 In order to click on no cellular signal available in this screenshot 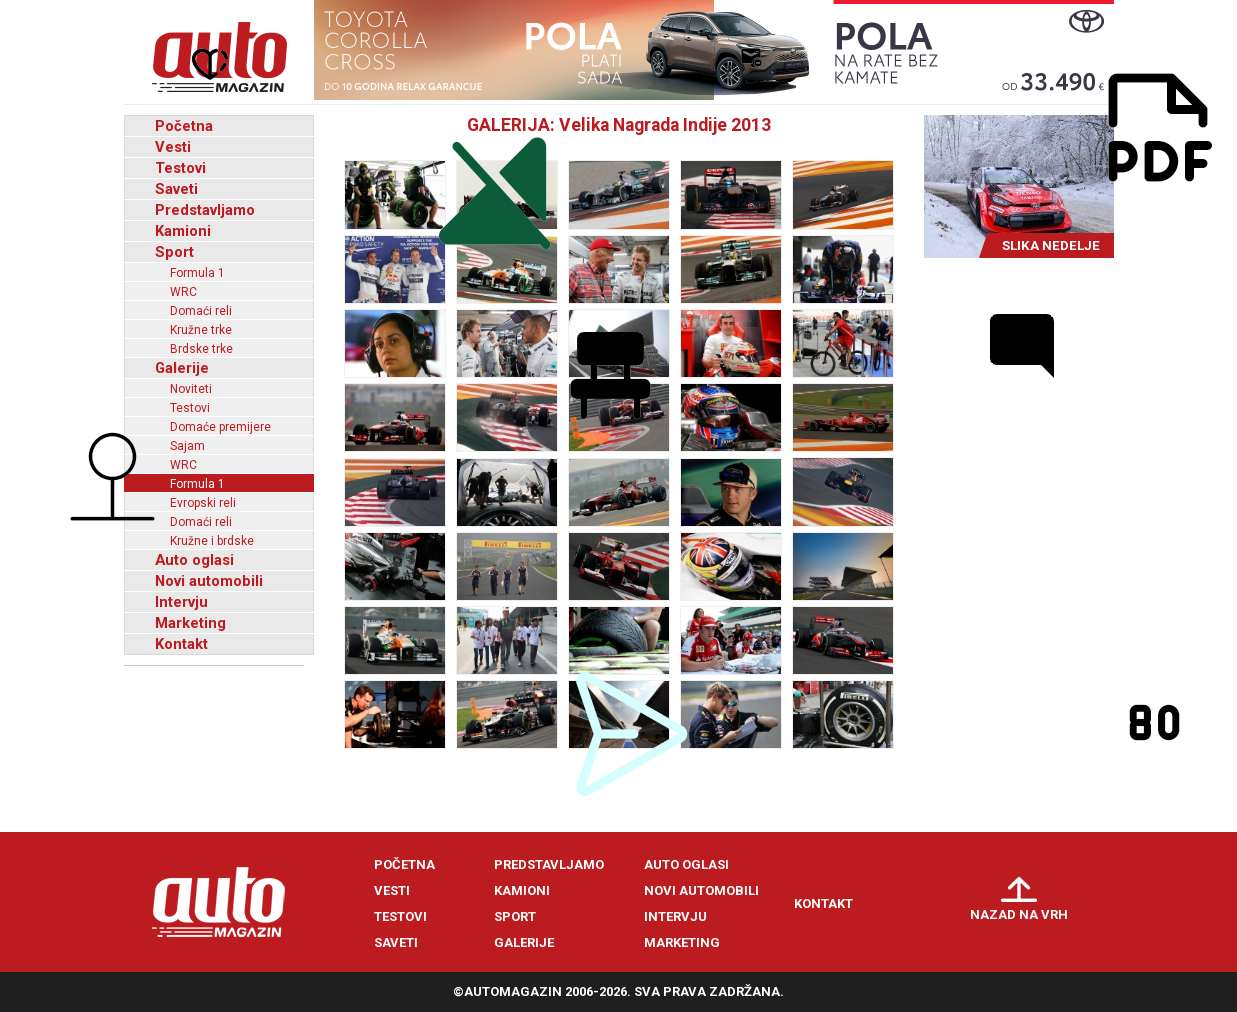, I will do `click(501, 195)`.